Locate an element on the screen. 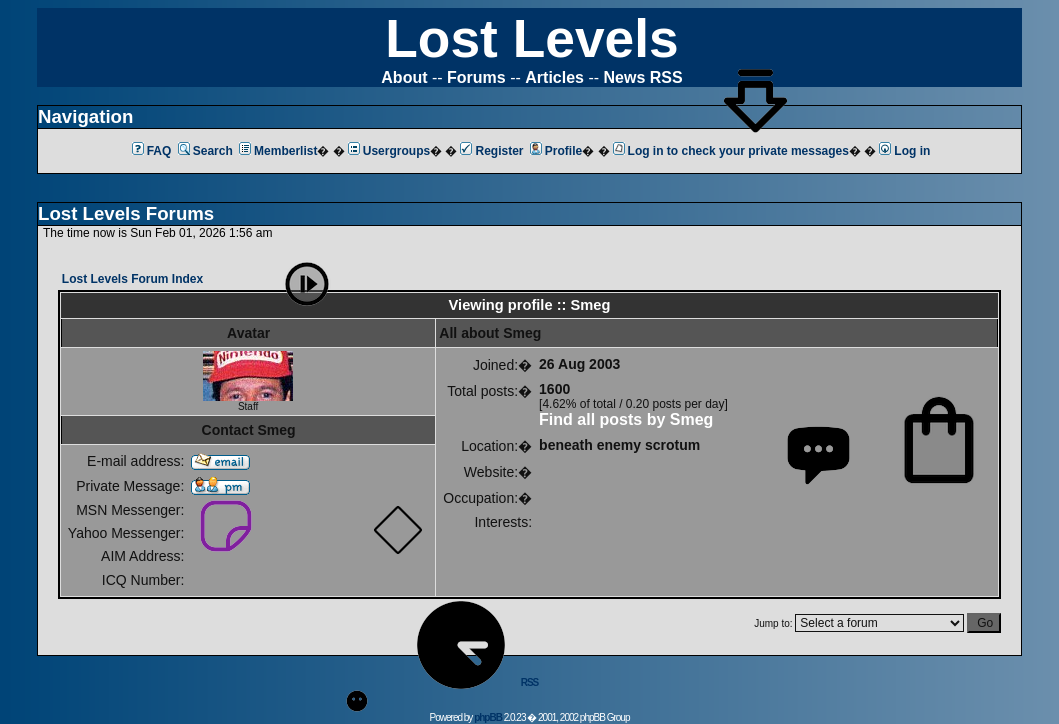 The width and height of the screenshot is (1059, 724). open chat or messaging is located at coordinates (818, 455).